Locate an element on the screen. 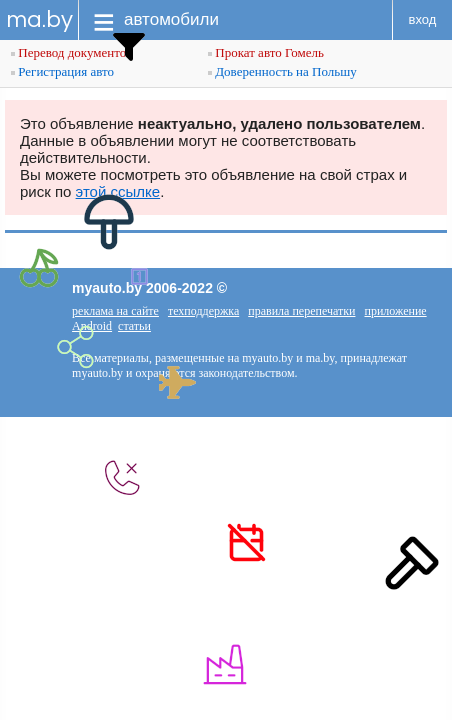  disable calendar or scheduling features is located at coordinates (246, 542).